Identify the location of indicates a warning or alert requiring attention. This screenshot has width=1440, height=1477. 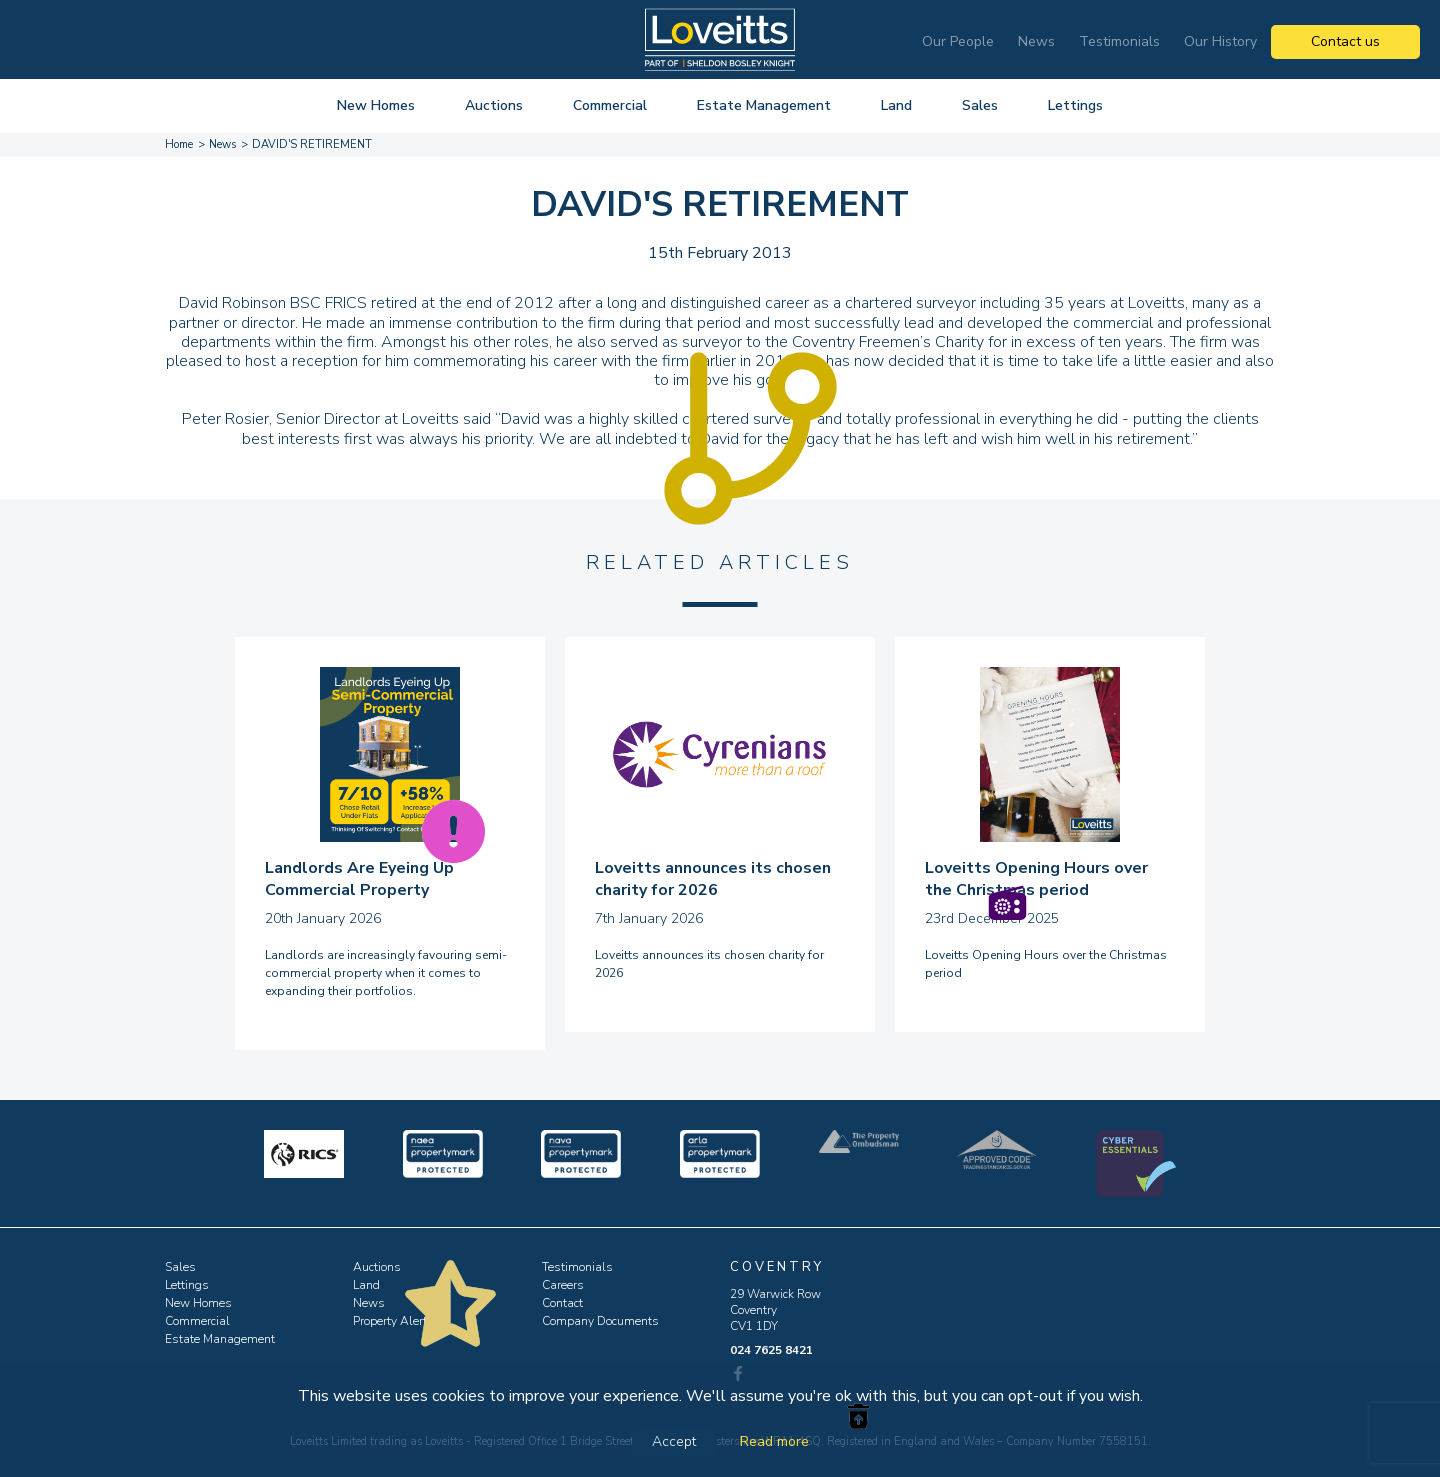
(453, 831).